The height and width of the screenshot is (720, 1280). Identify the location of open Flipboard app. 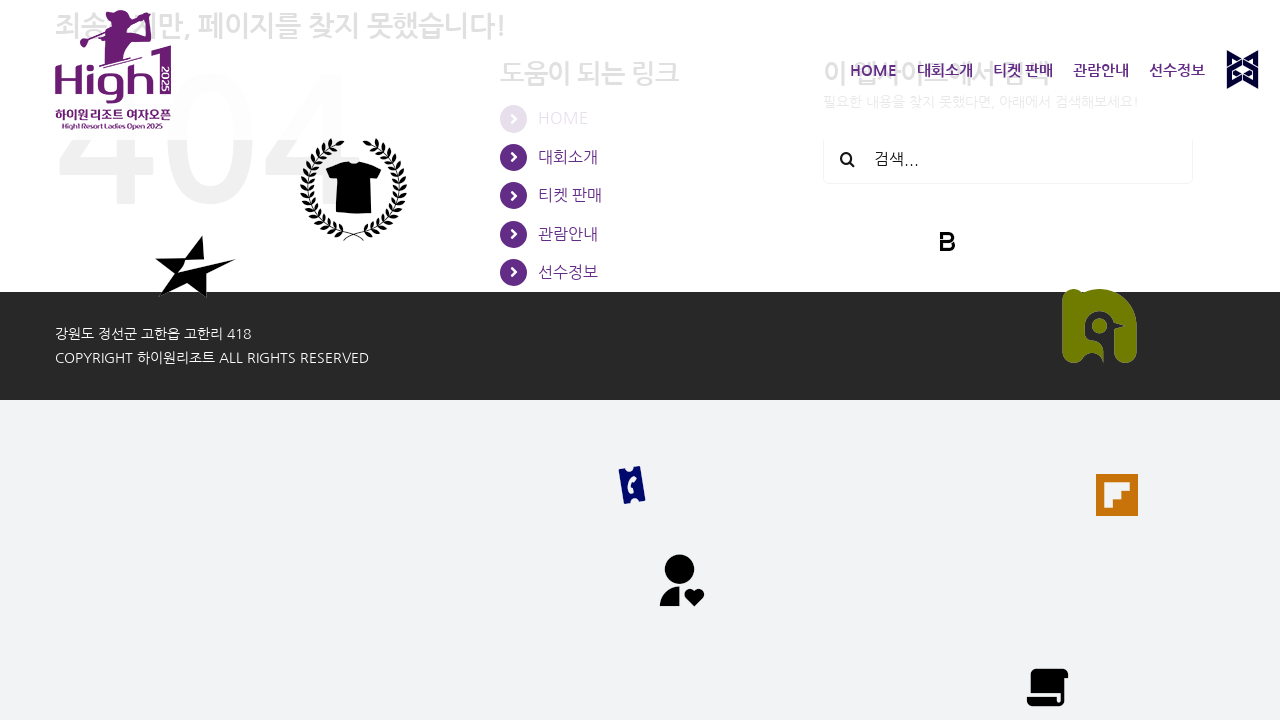
(1117, 495).